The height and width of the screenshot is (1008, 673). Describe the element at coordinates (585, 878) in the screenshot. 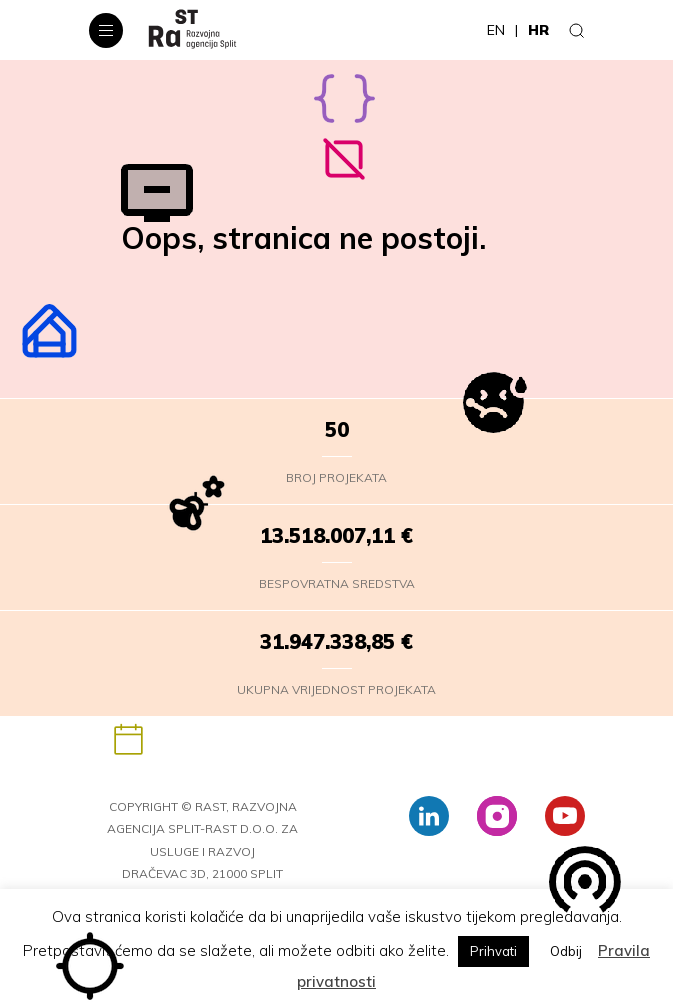

I see `enable mobile hotspot or wifi tethering` at that location.